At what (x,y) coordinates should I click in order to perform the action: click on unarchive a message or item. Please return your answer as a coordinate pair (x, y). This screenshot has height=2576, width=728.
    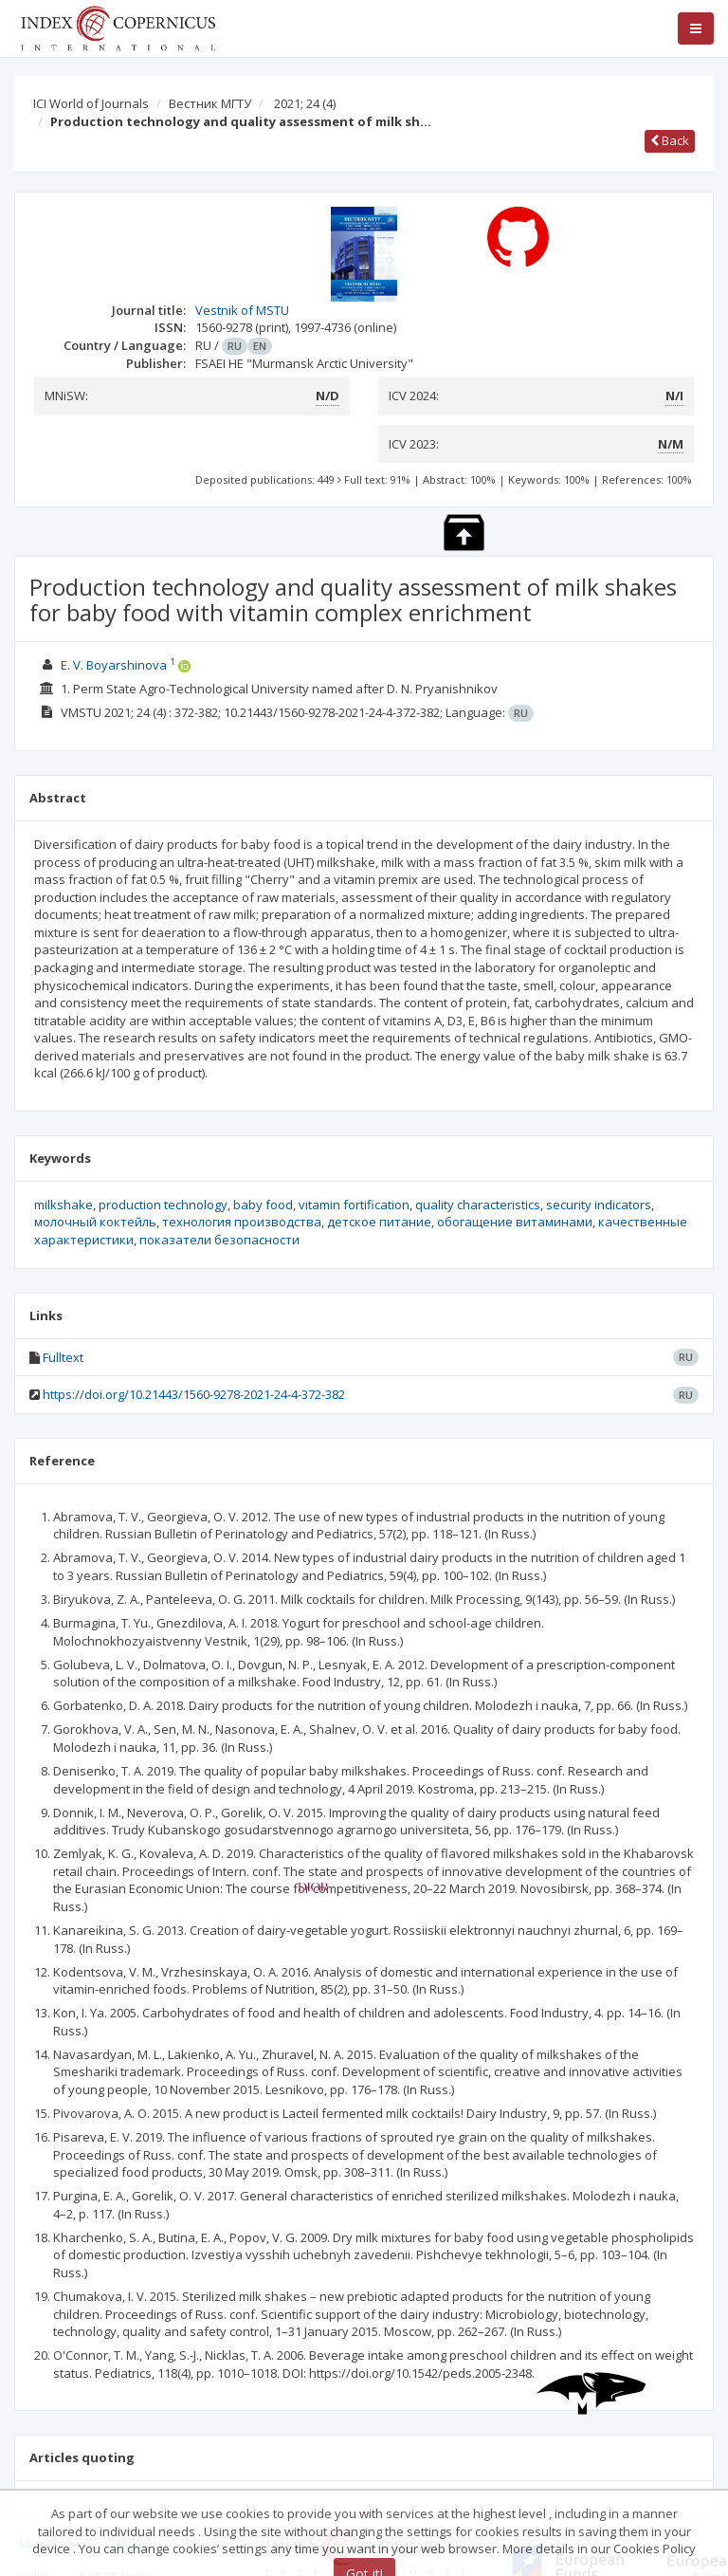
    Looking at the image, I should click on (464, 532).